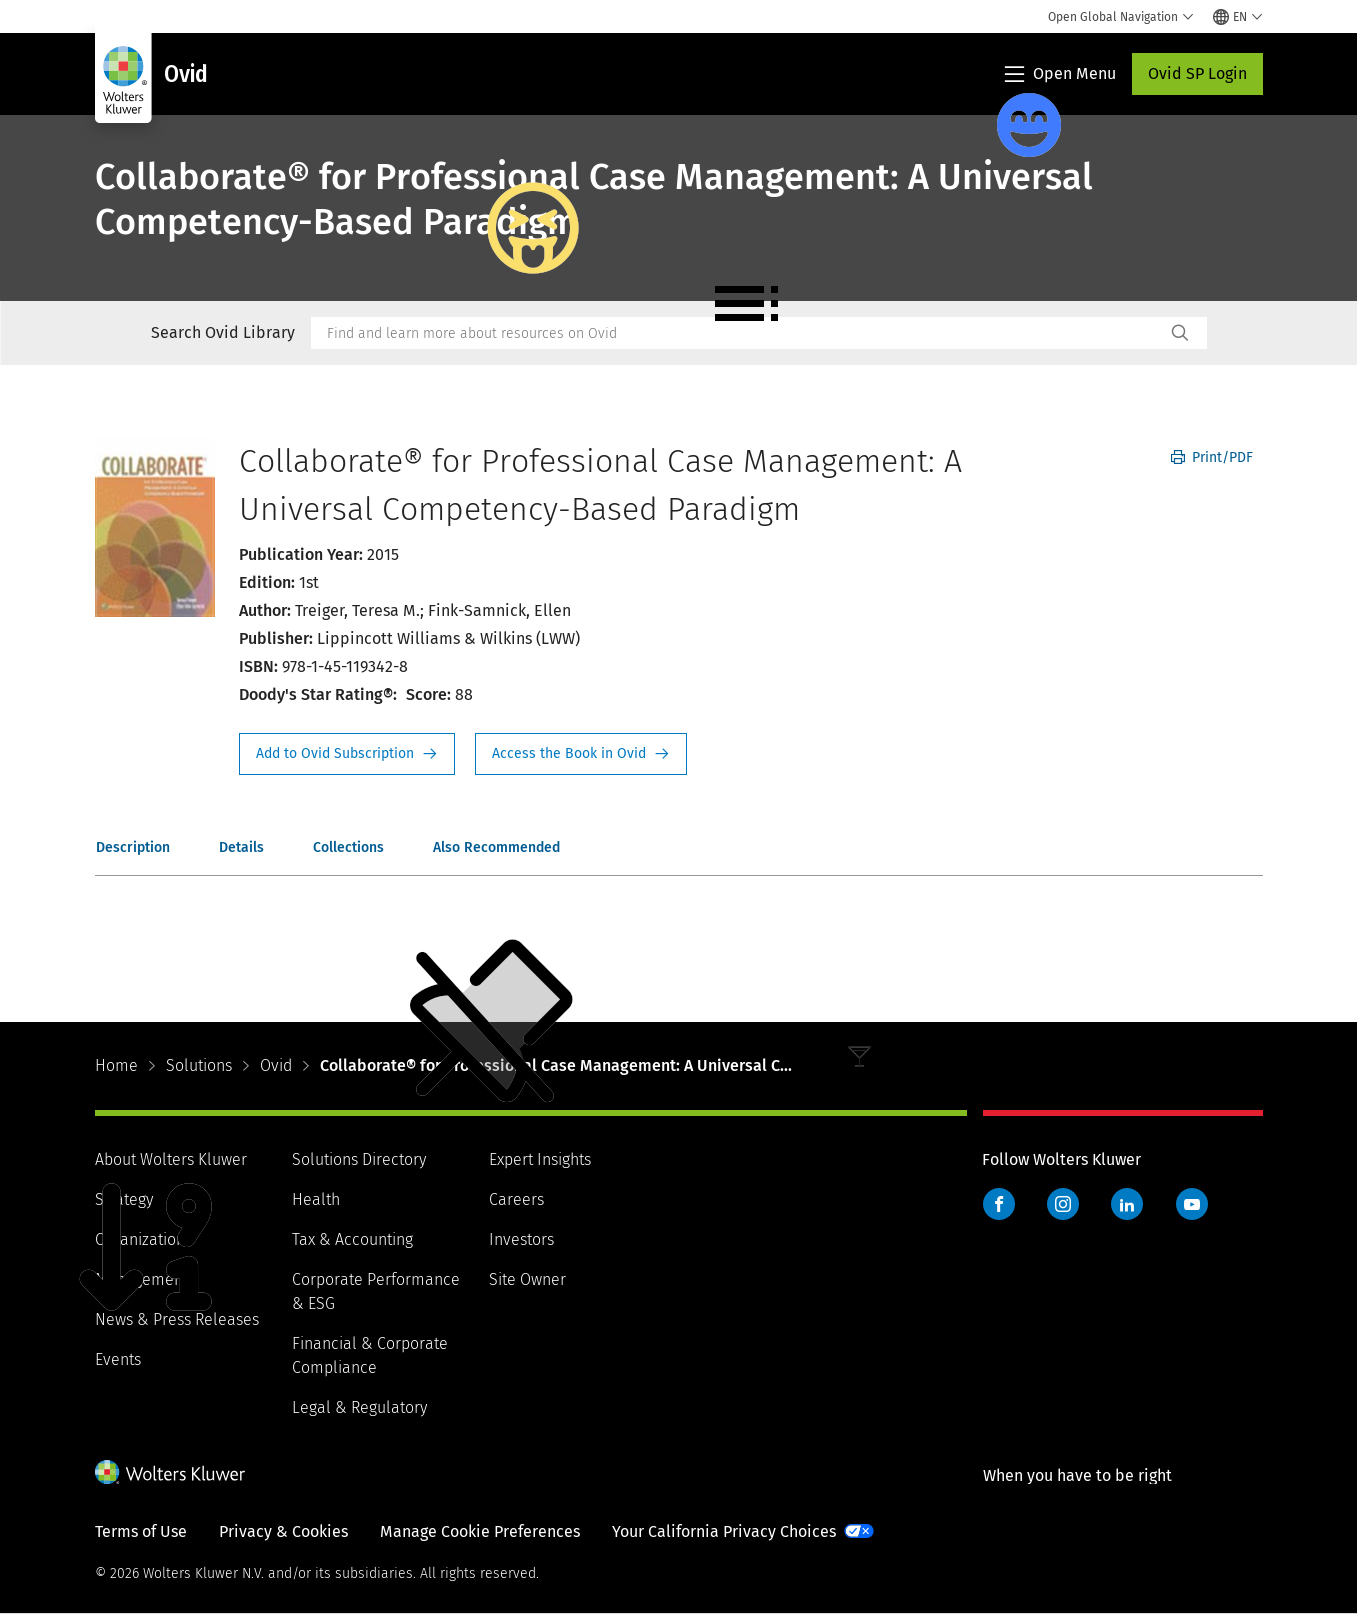 This screenshot has width=1357, height=1614. What do you see at coordinates (485, 1027) in the screenshot?
I see `unpin this item` at bounding box center [485, 1027].